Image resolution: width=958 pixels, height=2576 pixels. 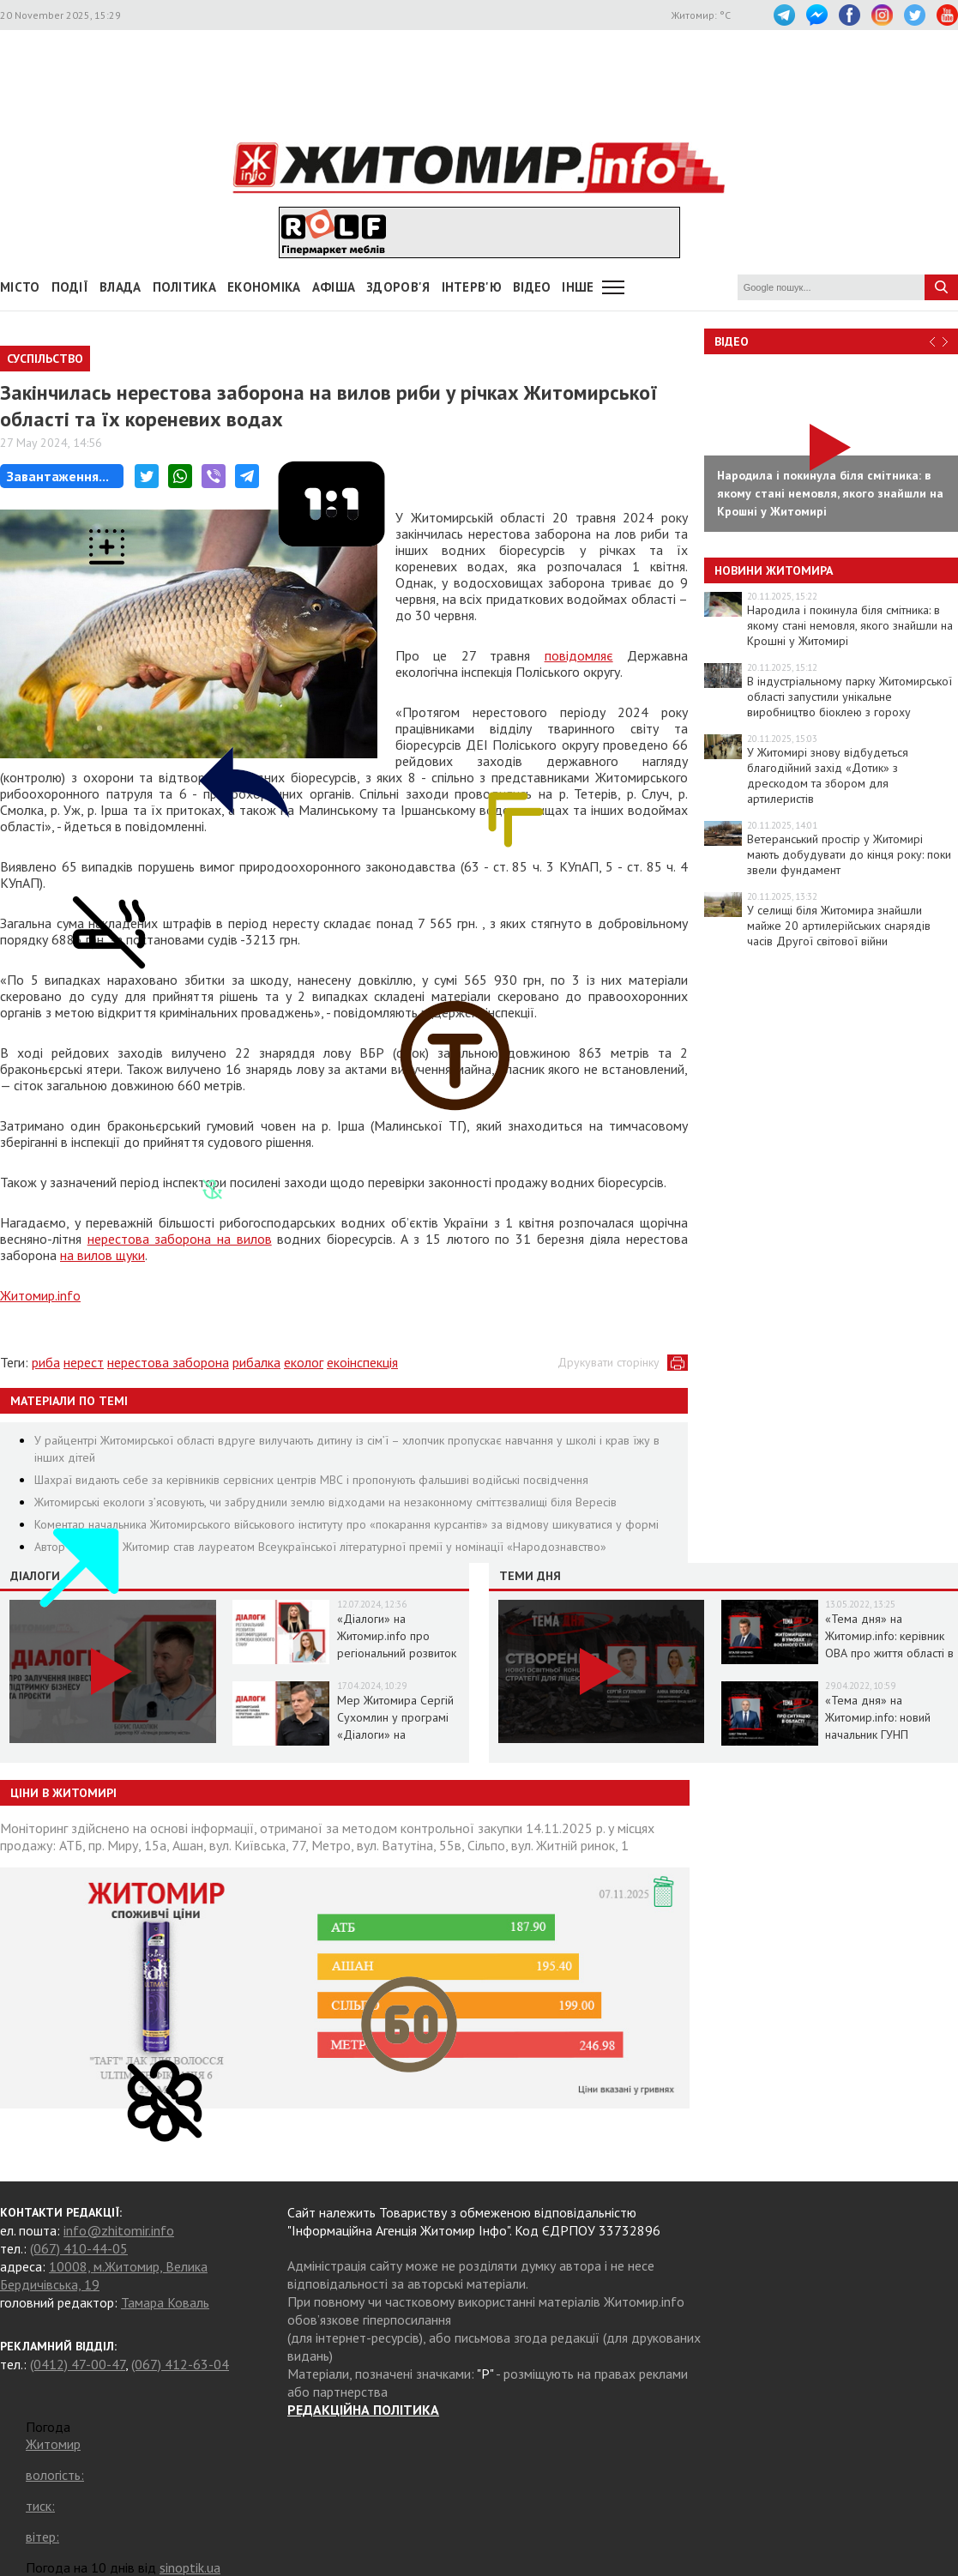 I want to click on set a 60-second timer, so click(x=409, y=2024).